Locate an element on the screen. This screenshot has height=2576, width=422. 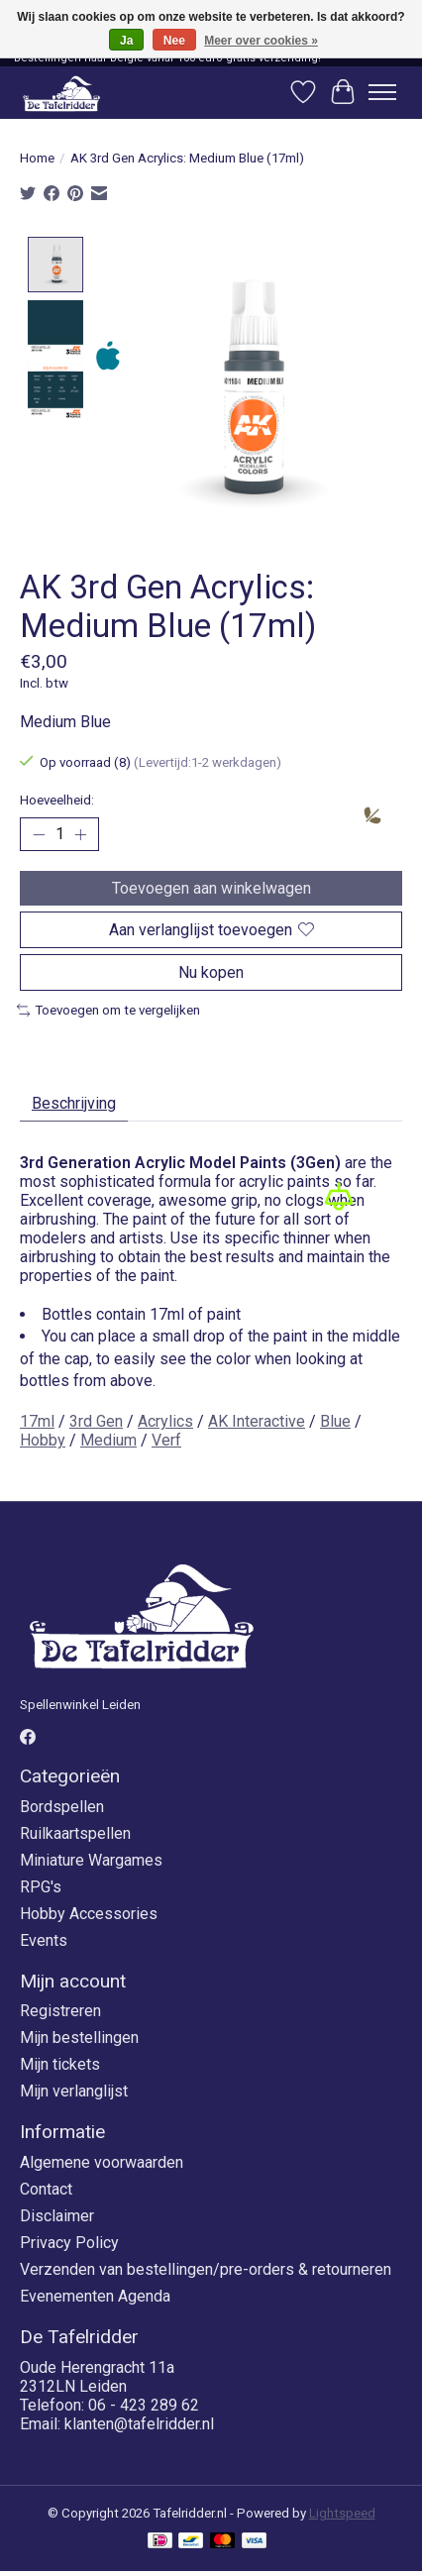
mute or decline an incoming call is located at coordinates (372, 815).